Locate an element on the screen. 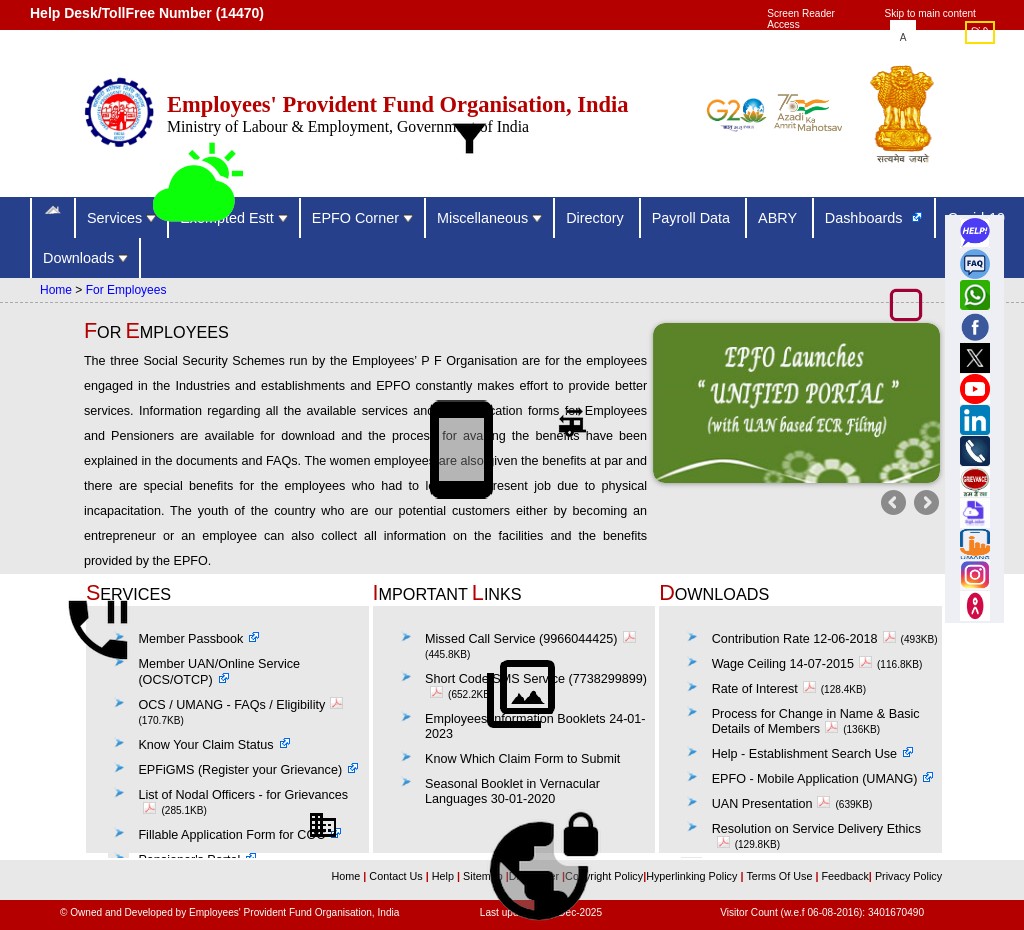  call on hold is located at coordinates (98, 630).